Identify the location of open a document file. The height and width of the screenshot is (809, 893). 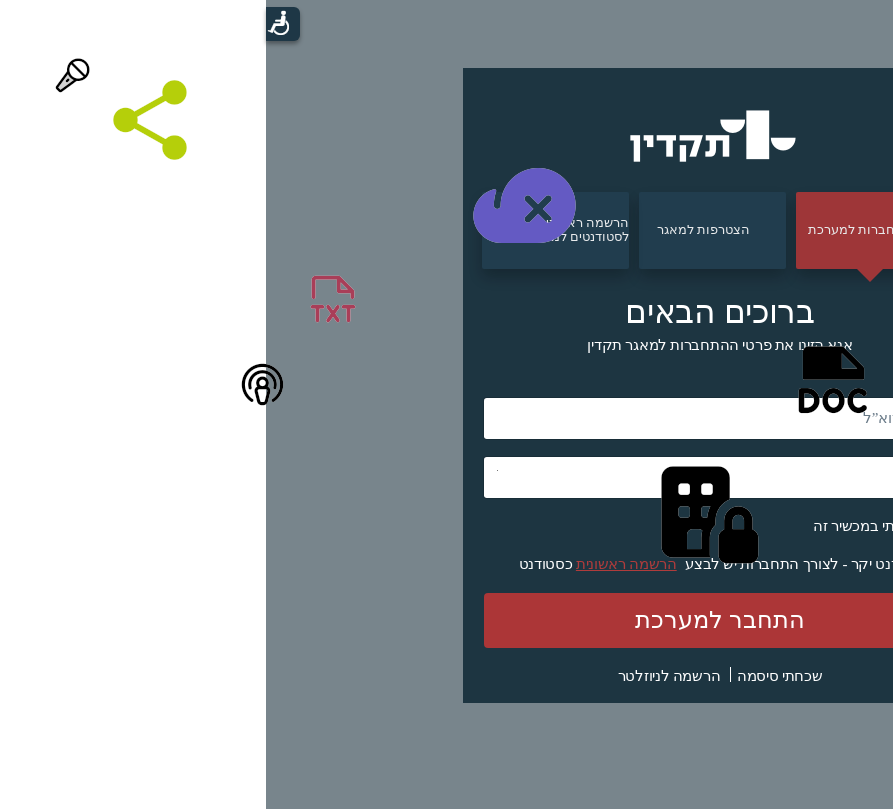
(833, 382).